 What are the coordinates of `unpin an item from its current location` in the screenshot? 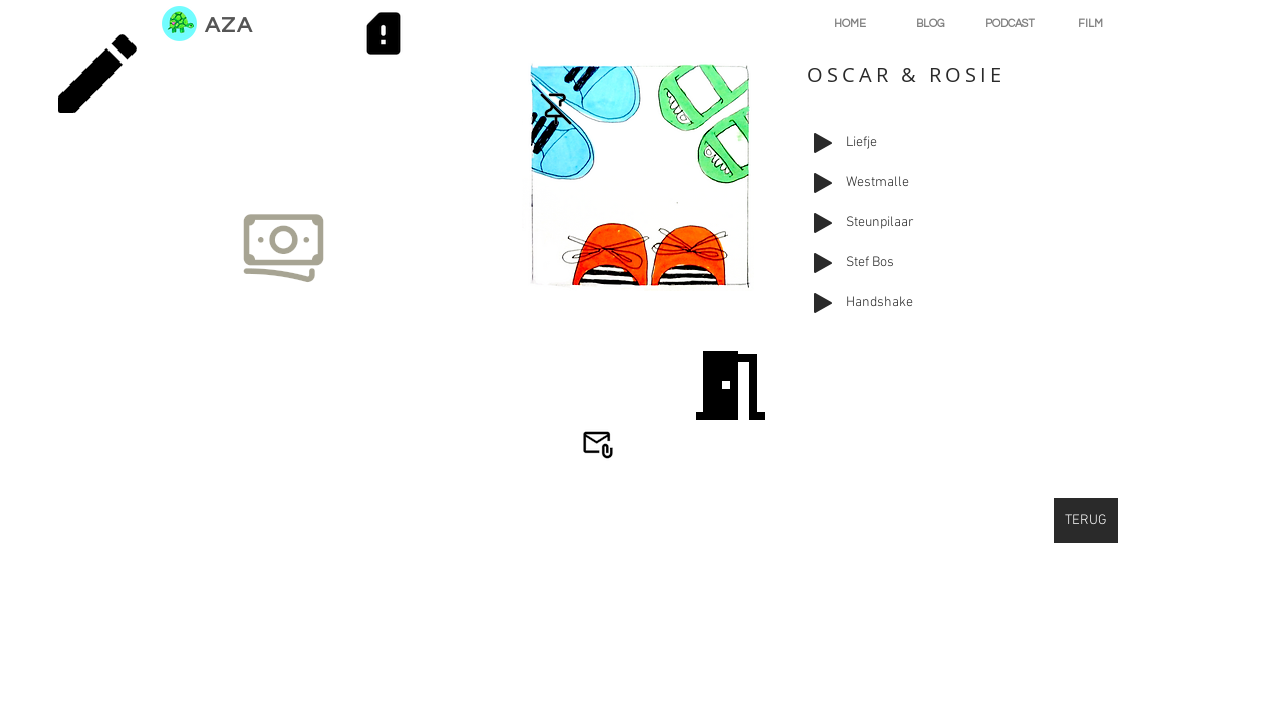 It's located at (556, 109).